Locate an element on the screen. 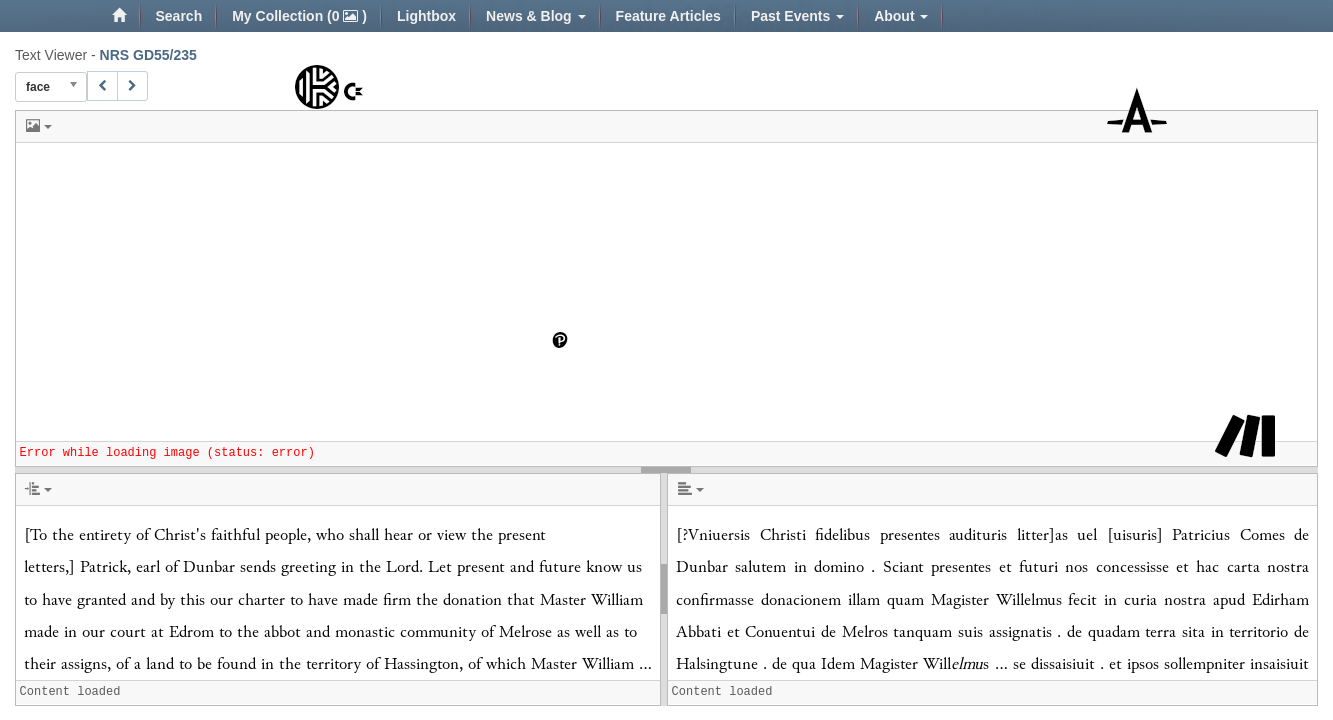 This screenshot has height=720, width=1333. pearson education platform logo is located at coordinates (560, 340).